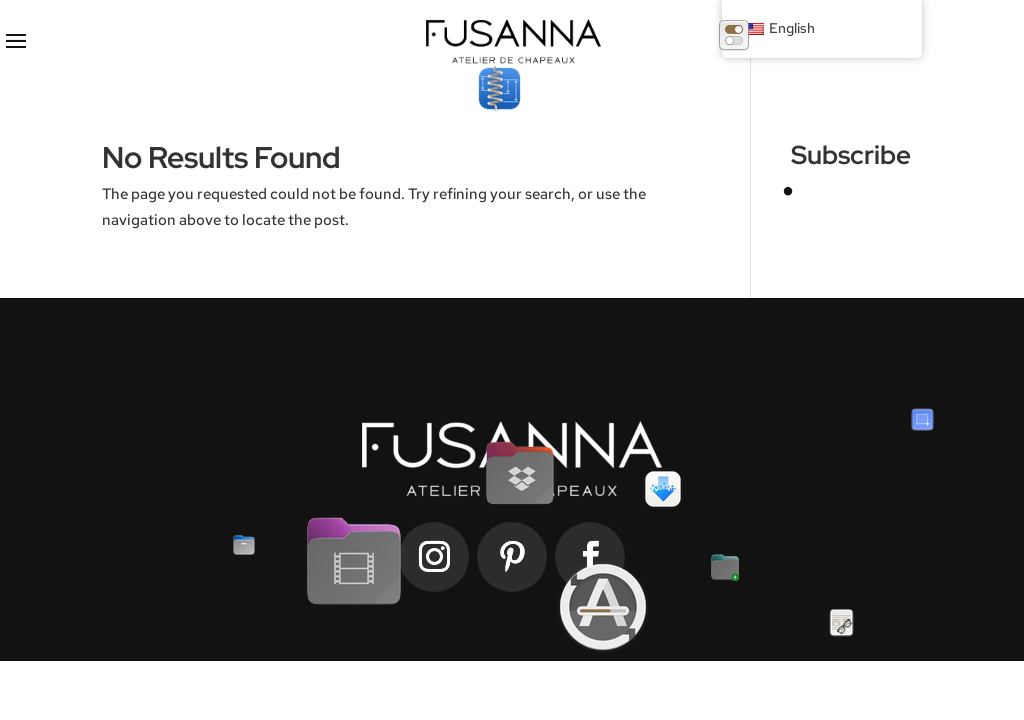 The height and width of the screenshot is (720, 1024). What do you see at coordinates (922, 419) in the screenshot?
I see `take a screenshot` at bounding box center [922, 419].